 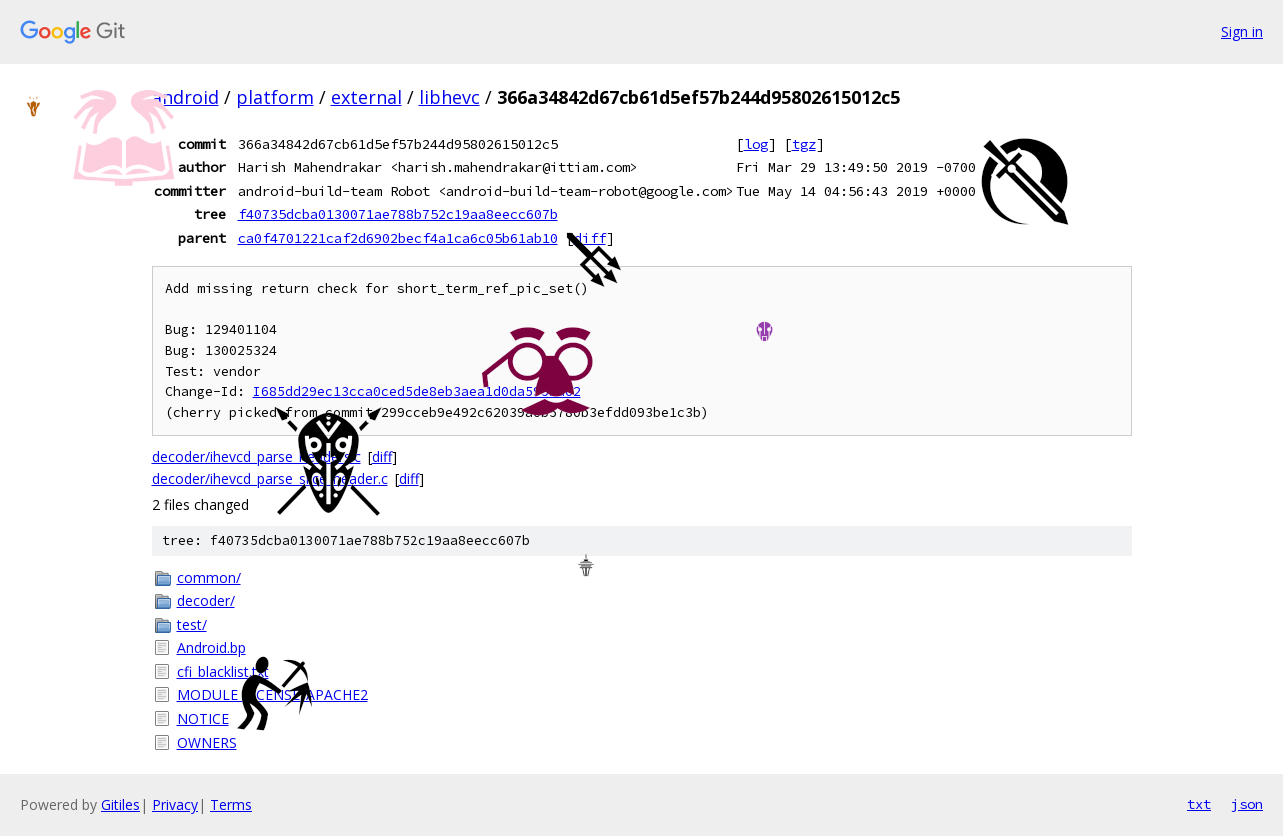 I want to click on tribal or warrior faction emblem in a game, so click(x=328, y=461).